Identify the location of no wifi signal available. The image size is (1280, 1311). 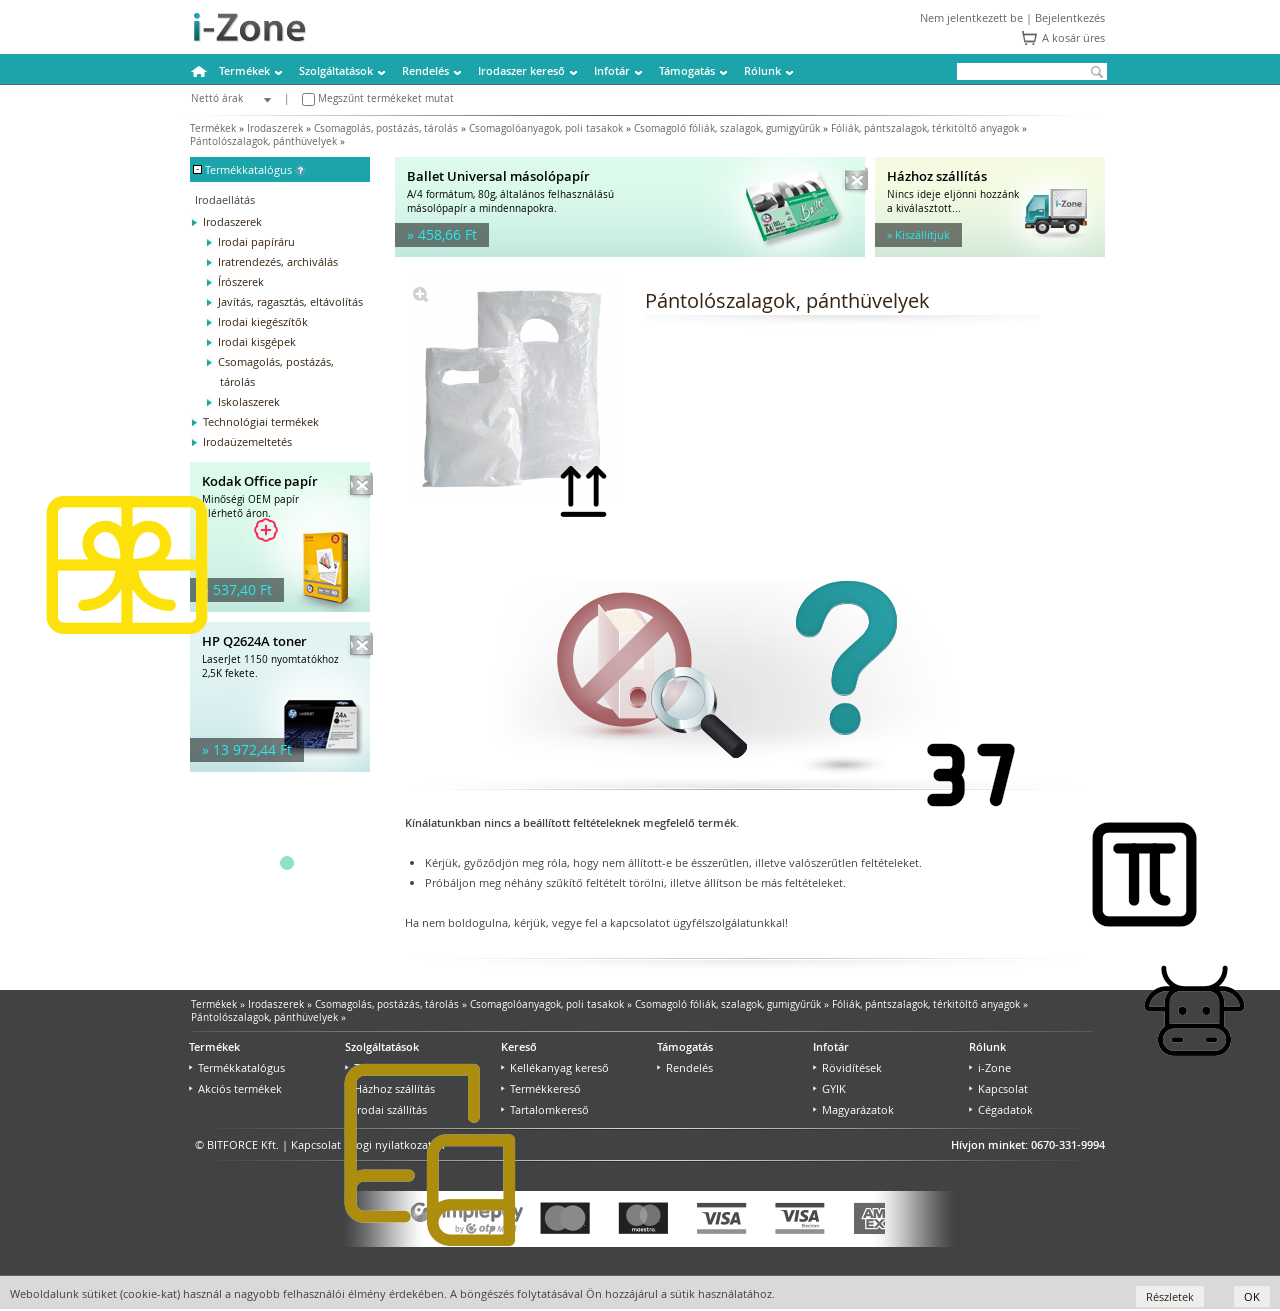
(287, 807).